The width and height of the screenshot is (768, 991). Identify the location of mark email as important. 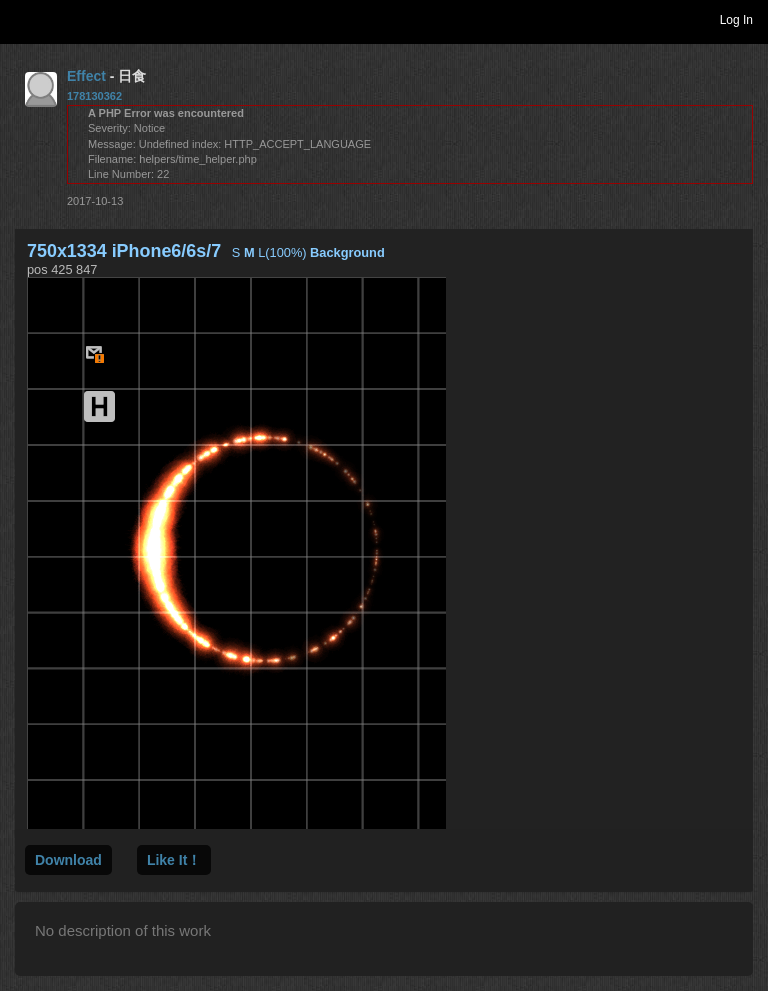
(95, 354).